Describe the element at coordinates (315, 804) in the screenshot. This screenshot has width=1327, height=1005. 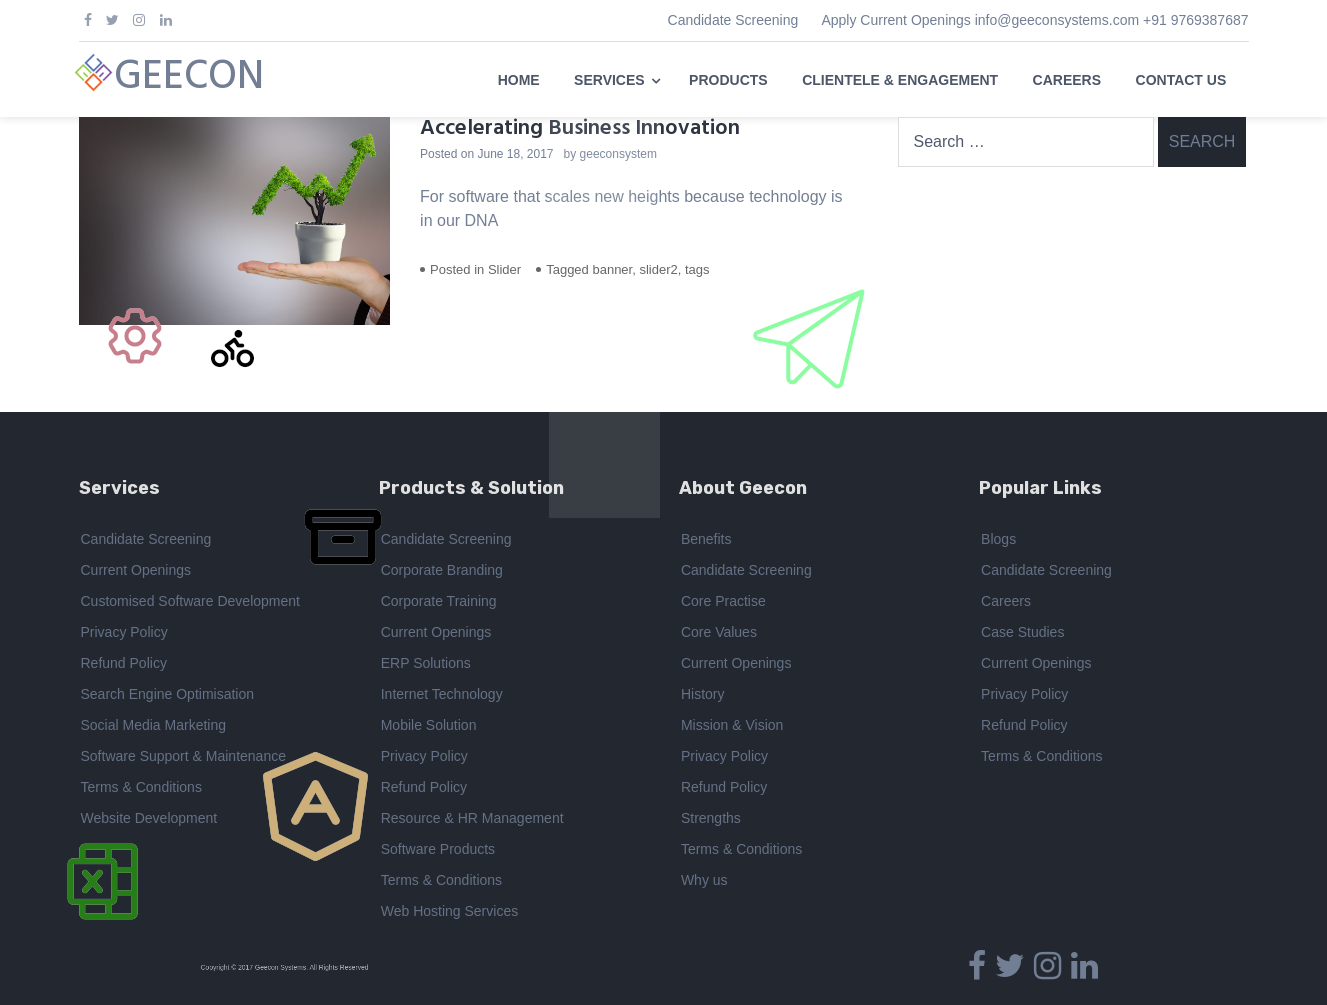
I see `Angular framework logo` at that location.